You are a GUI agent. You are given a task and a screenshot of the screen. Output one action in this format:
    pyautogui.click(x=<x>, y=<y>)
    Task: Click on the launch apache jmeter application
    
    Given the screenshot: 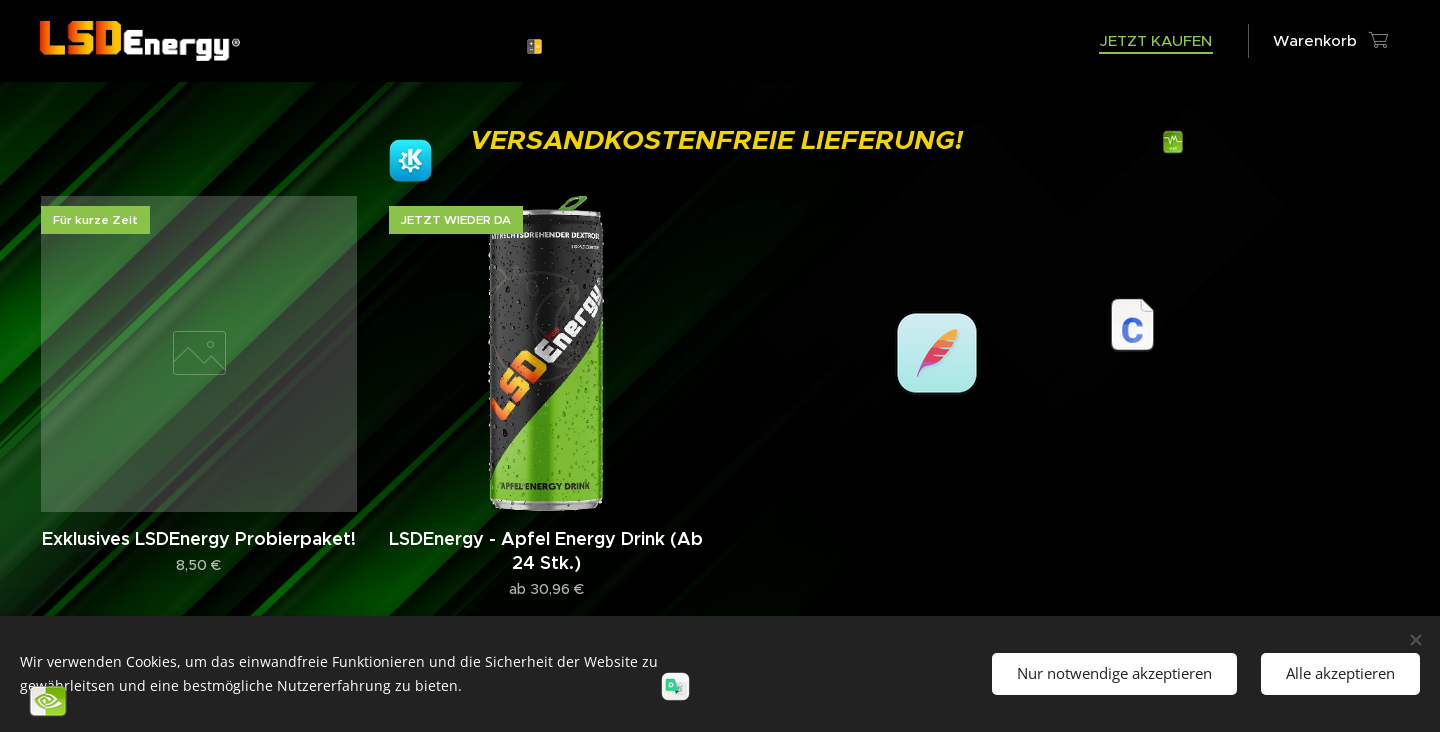 What is the action you would take?
    pyautogui.click(x=937, y=353)
    